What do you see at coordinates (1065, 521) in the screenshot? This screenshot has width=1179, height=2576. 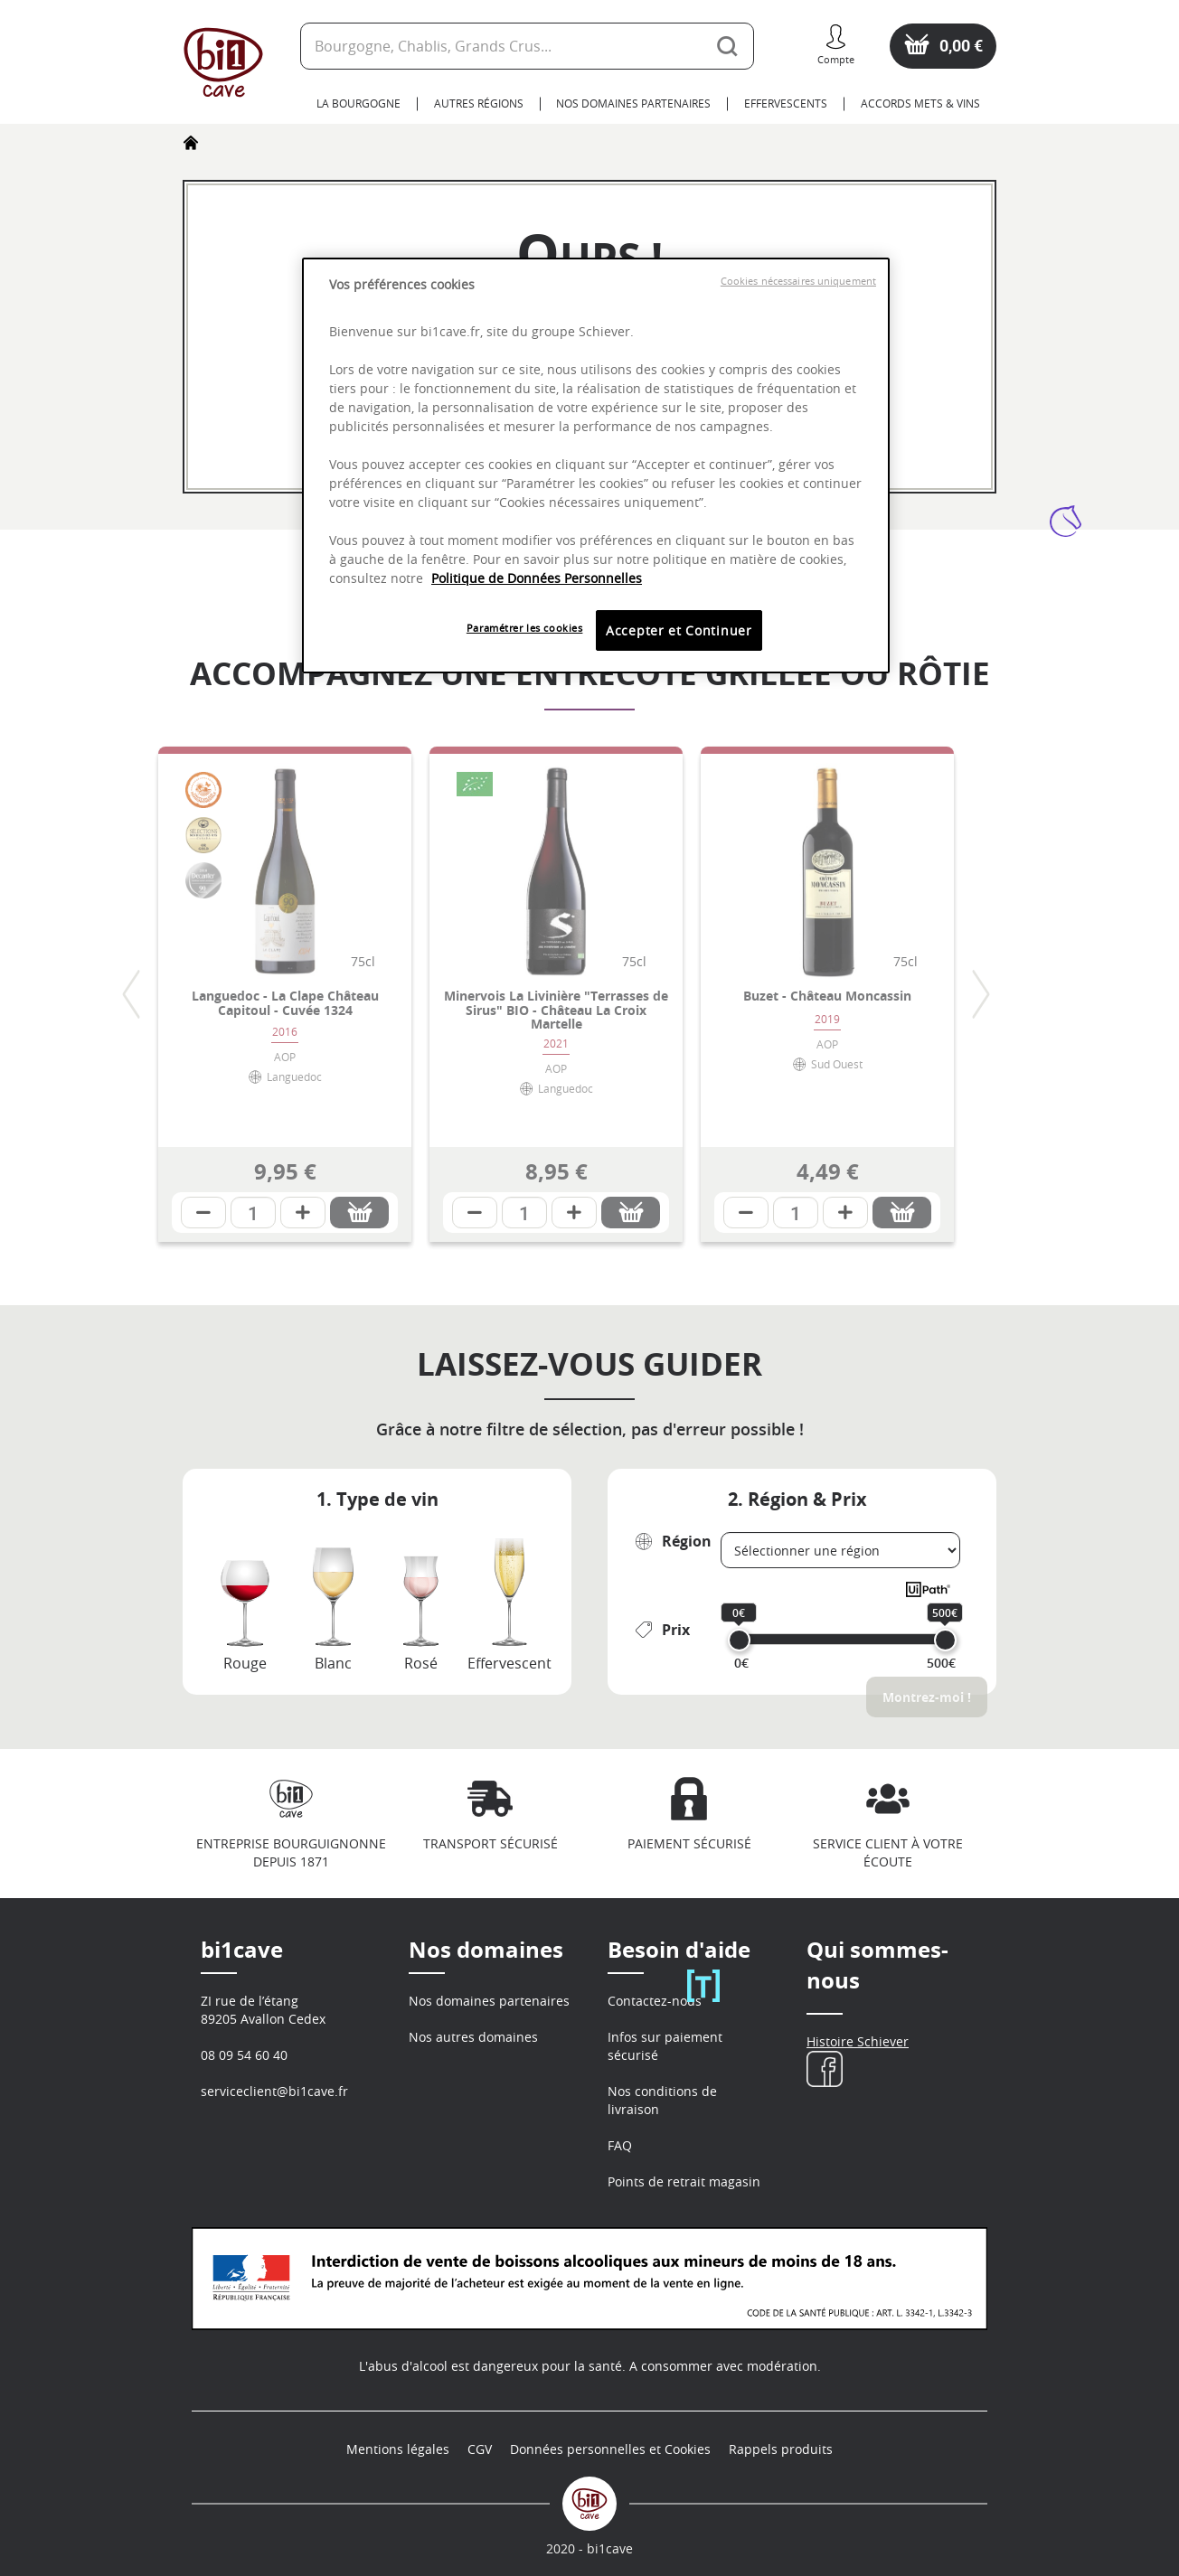 I see `open the lichess chess platform` at bounding box center [1065, 521].